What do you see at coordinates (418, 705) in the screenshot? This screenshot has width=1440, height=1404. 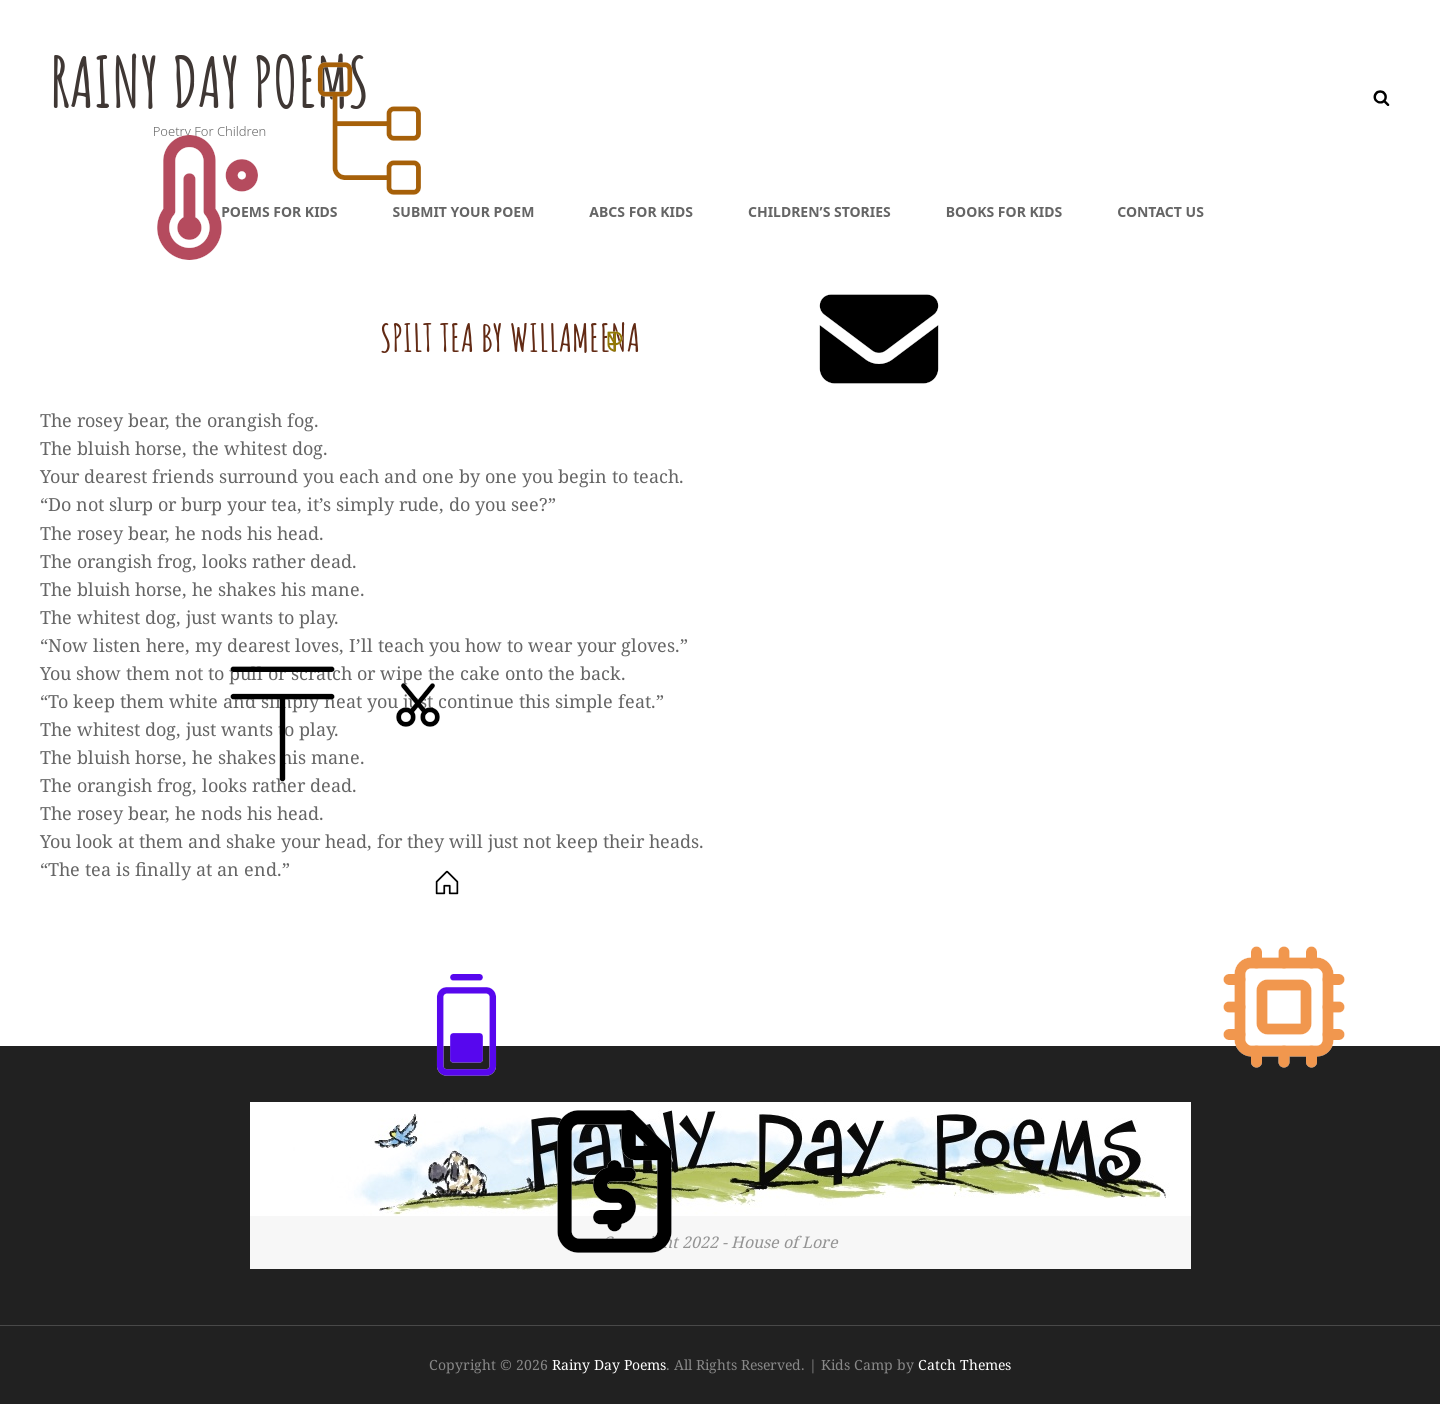 I see `cut selected text or content` at bounding box center [418, 705].